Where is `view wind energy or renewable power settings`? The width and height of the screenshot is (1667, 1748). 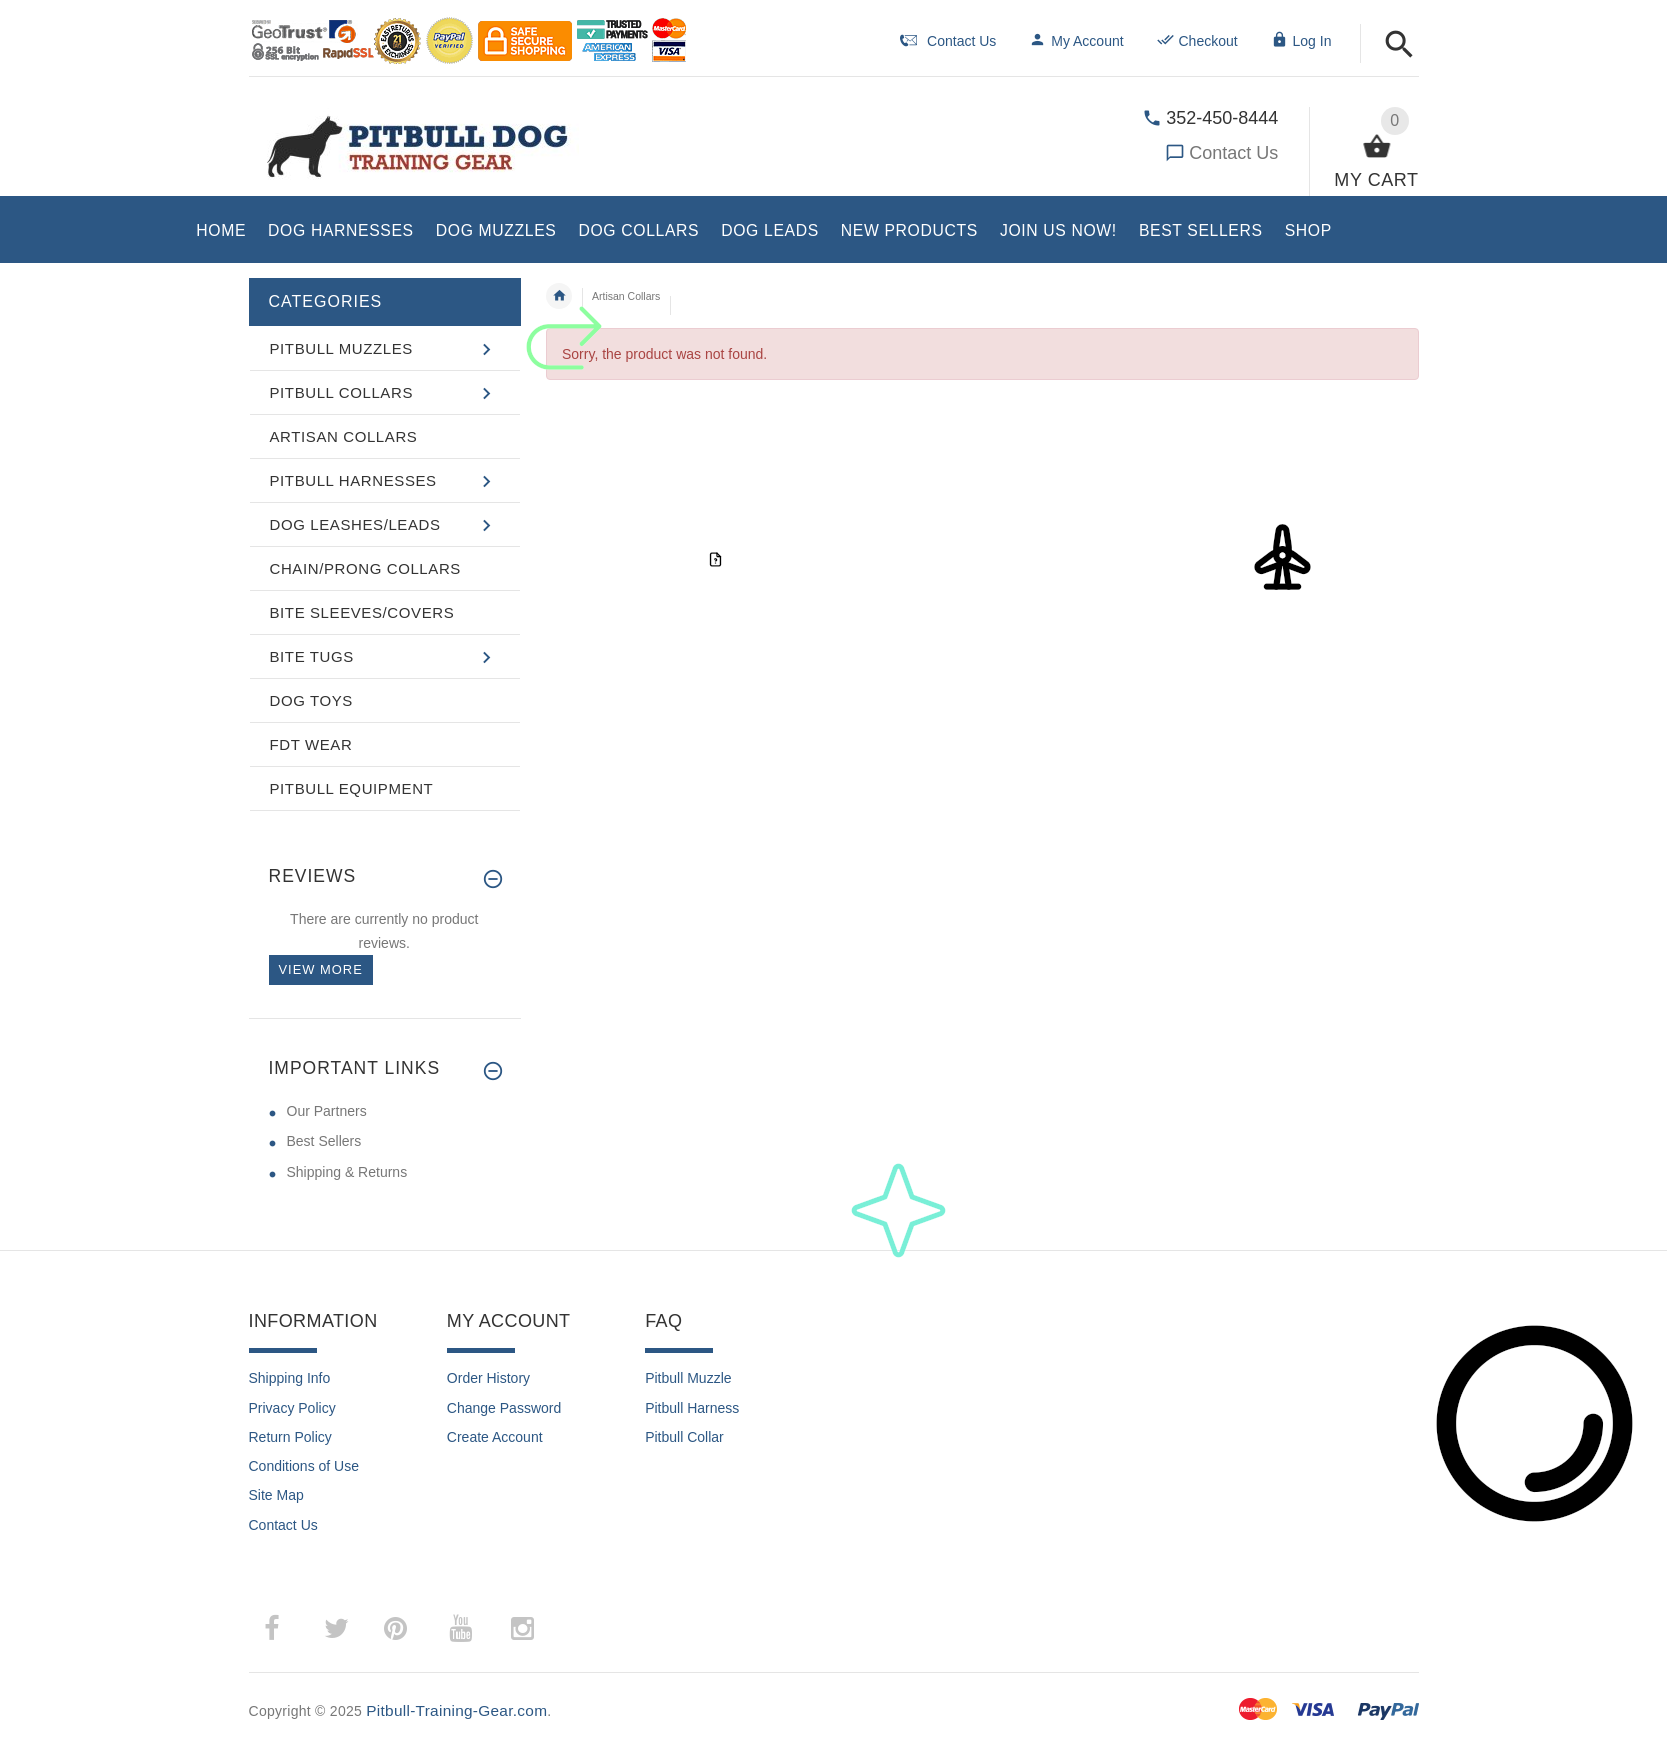
view wind energy or renewable power settings is located at coordinates (1282, 558).